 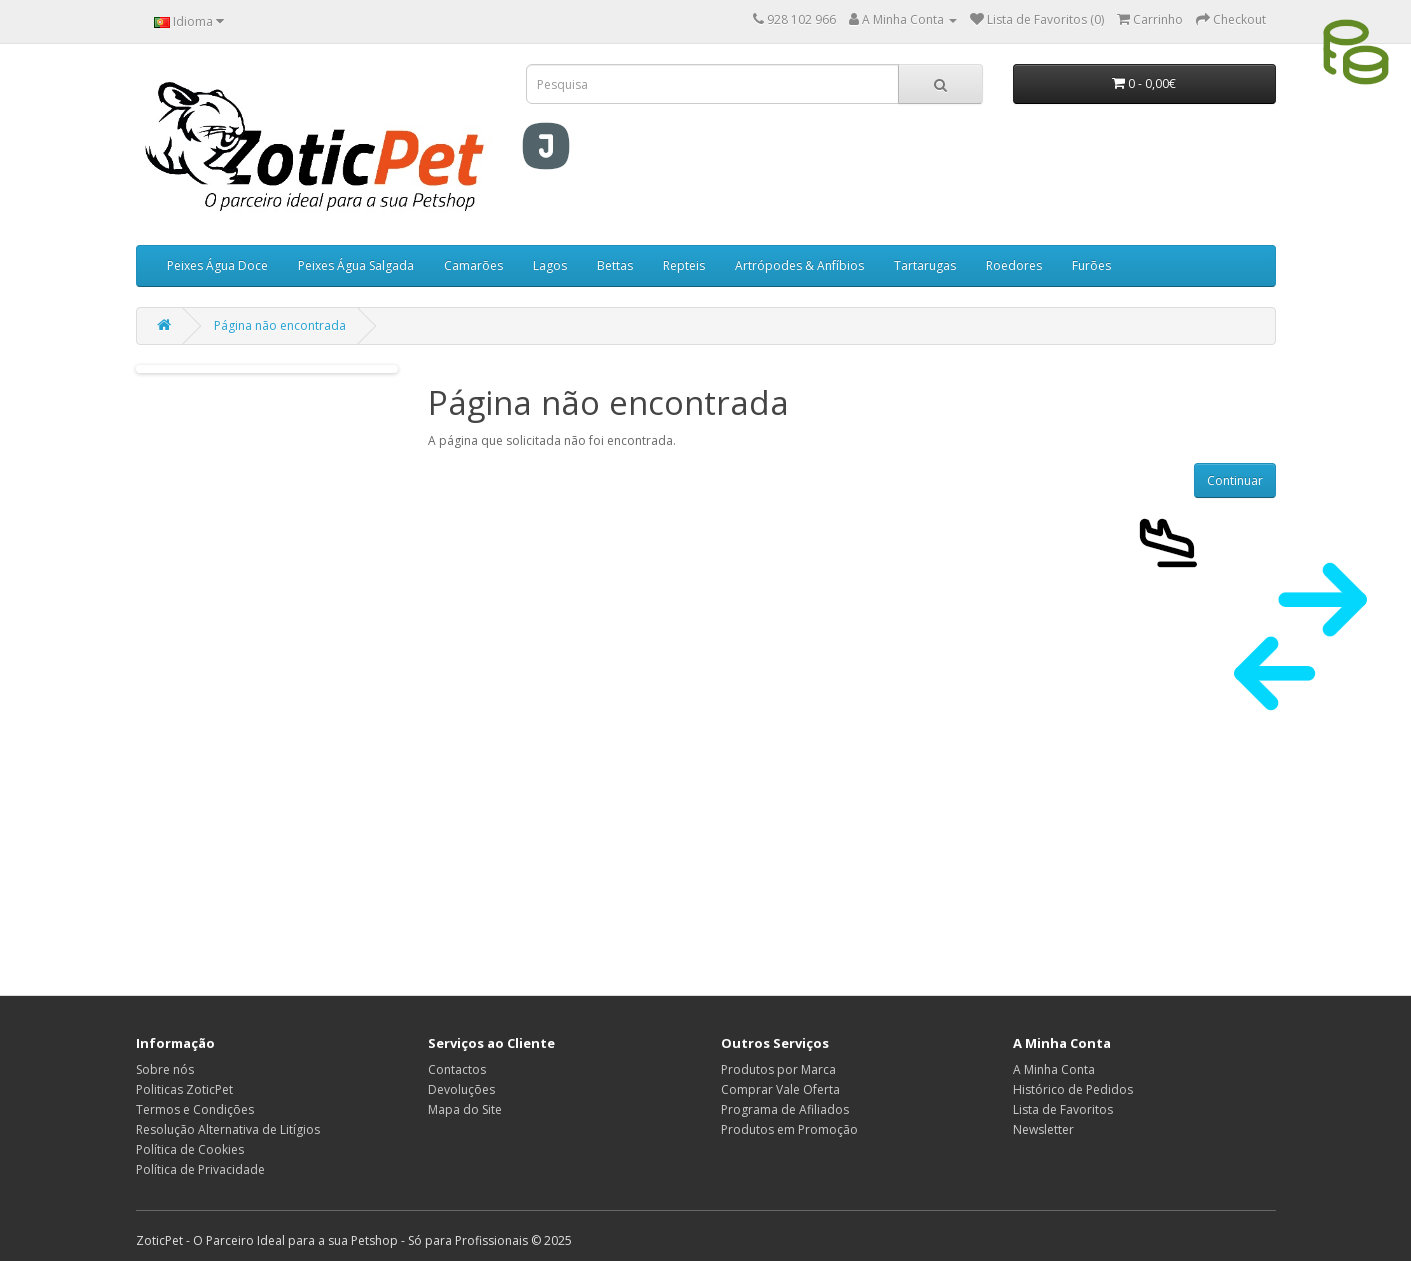 I want to click on indicates flight arrival status, so click(x=1166, y=543).